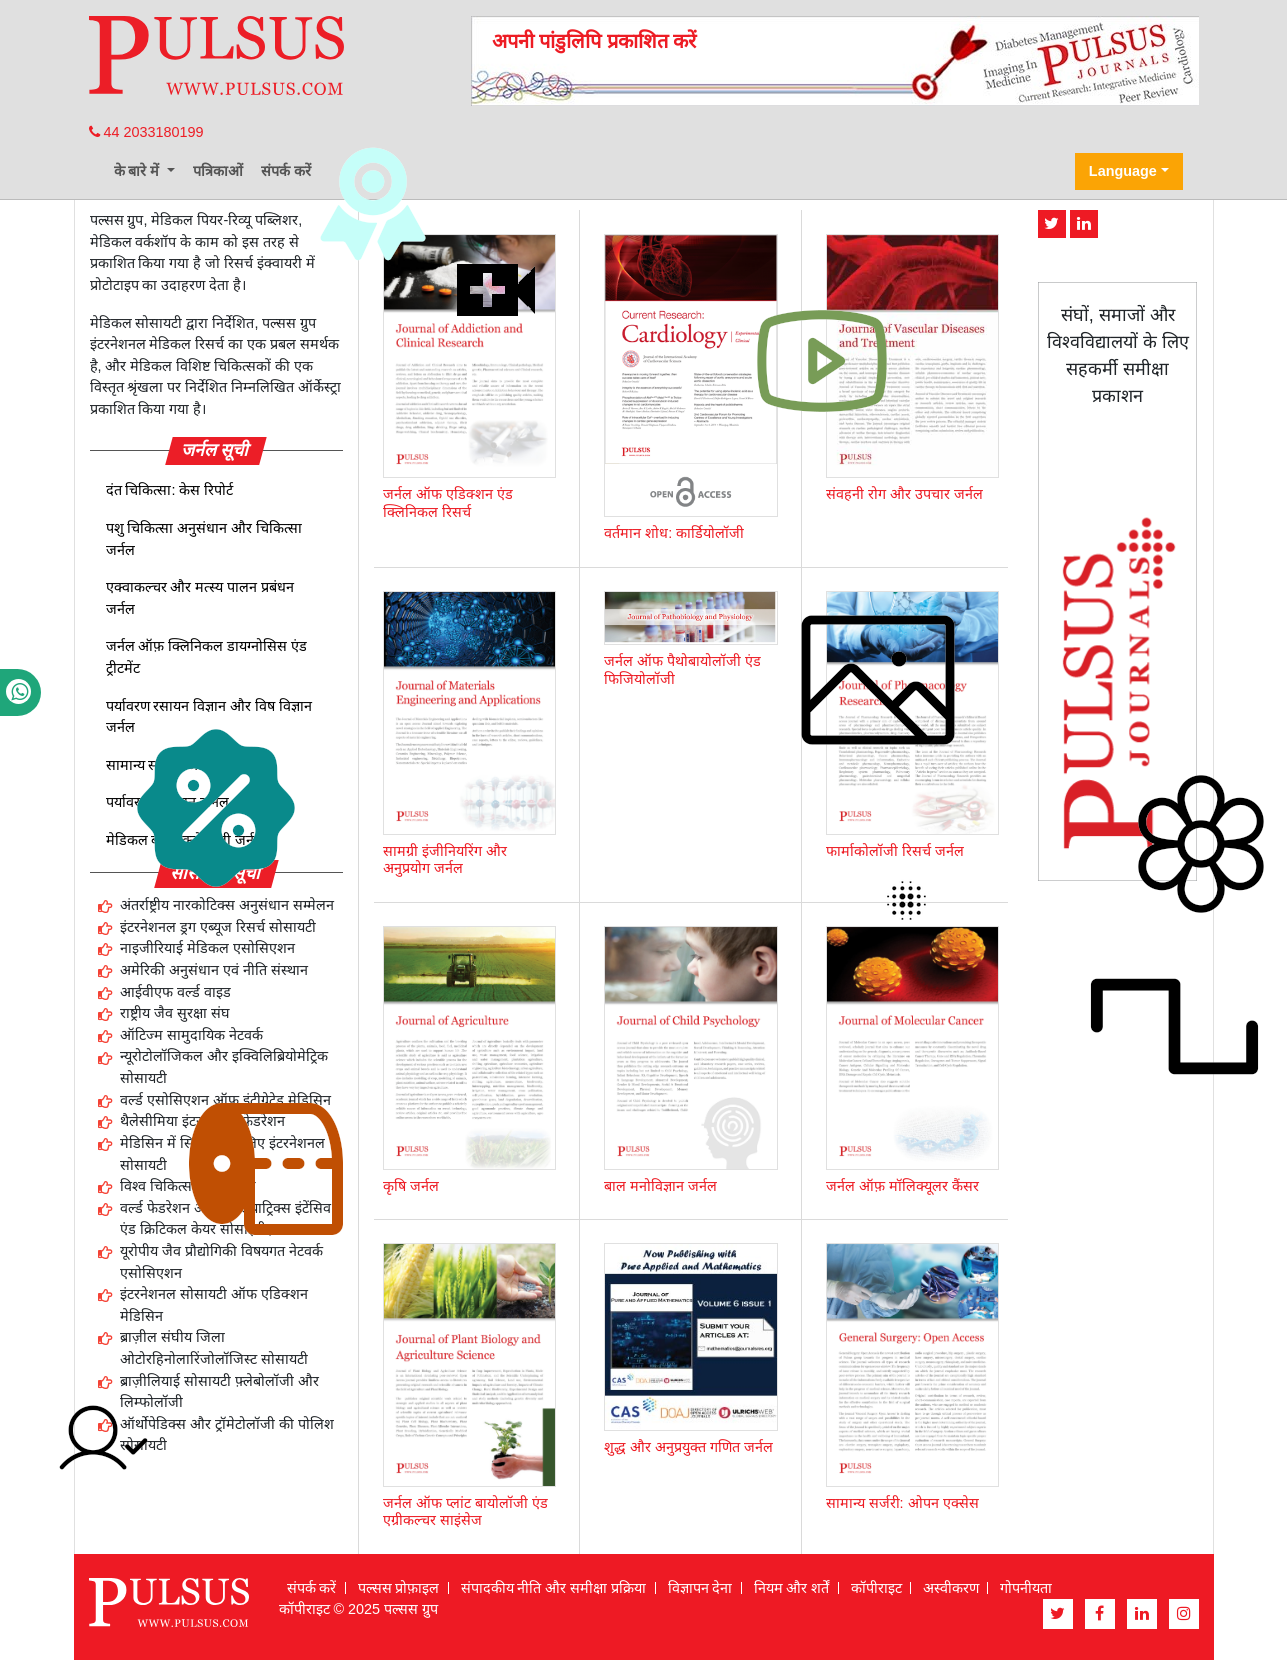 This screenshot has height=1660, width=1287. What do you see at coordinates (1201, 844) in the screenshot?
I see `view garden or plant-related content` at bounding box center [1201, 844].